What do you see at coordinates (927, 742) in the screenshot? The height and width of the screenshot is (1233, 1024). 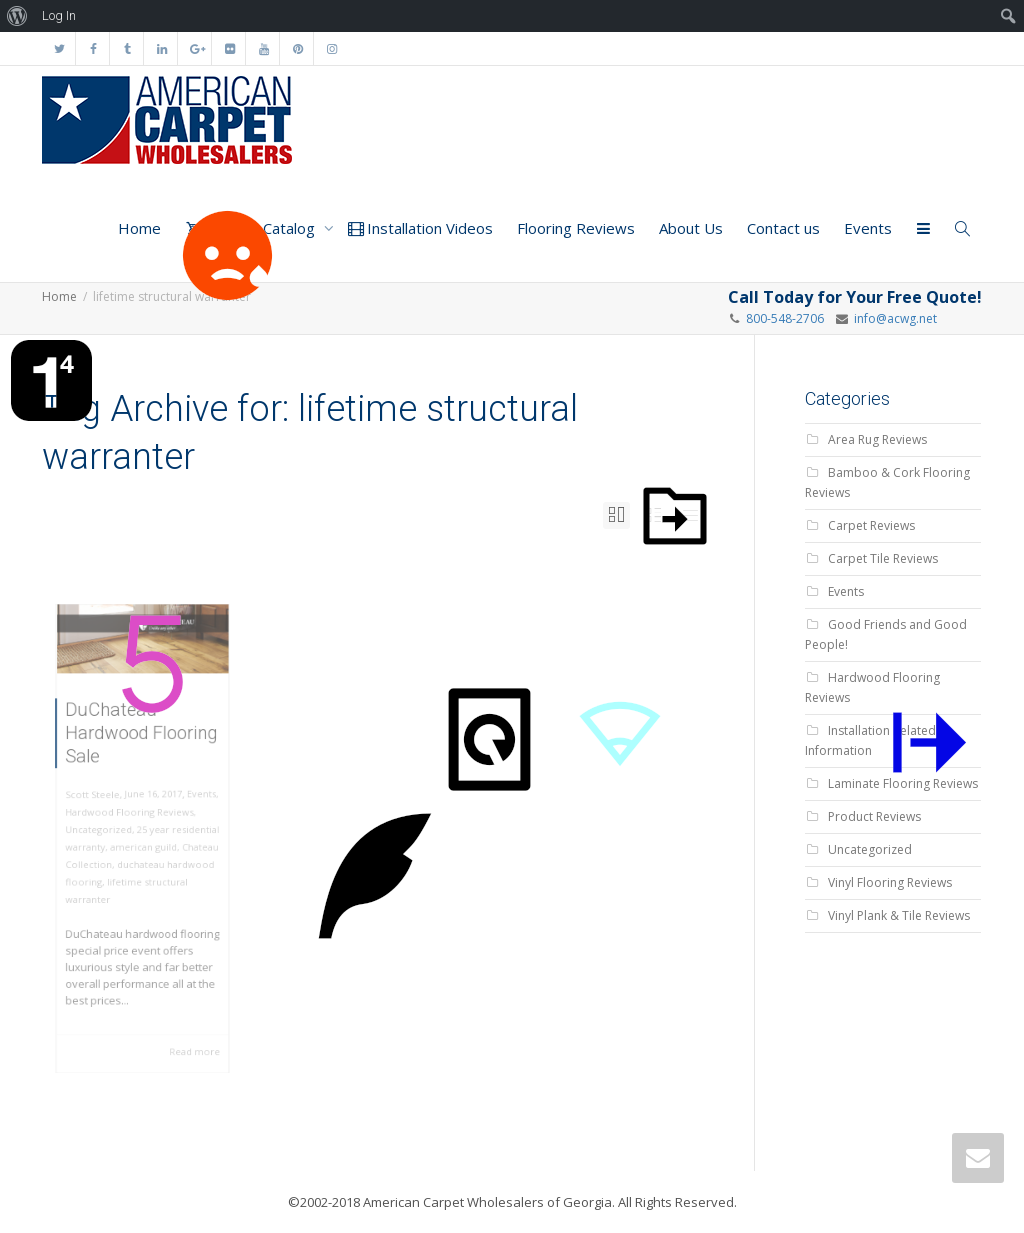 I see `expand content to the right` at bounding box center [927, 742].